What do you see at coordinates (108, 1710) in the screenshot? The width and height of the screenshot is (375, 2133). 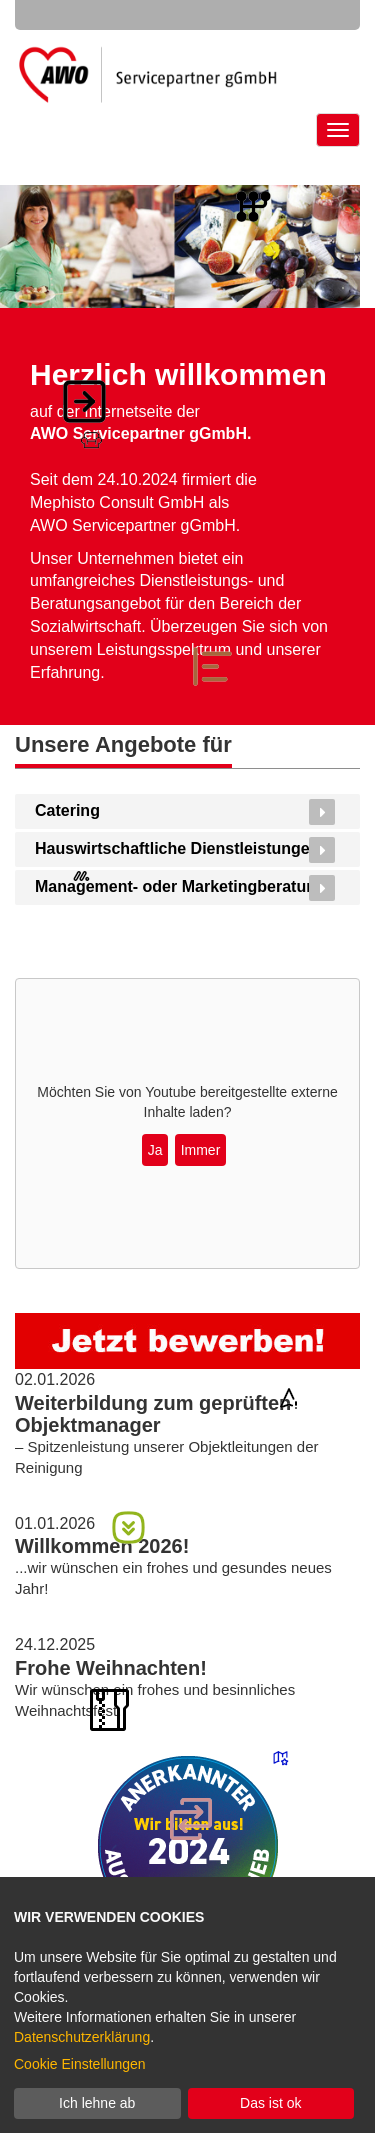 I see `indicates a compressed or zipped file` at bounding box center [108, 1710].